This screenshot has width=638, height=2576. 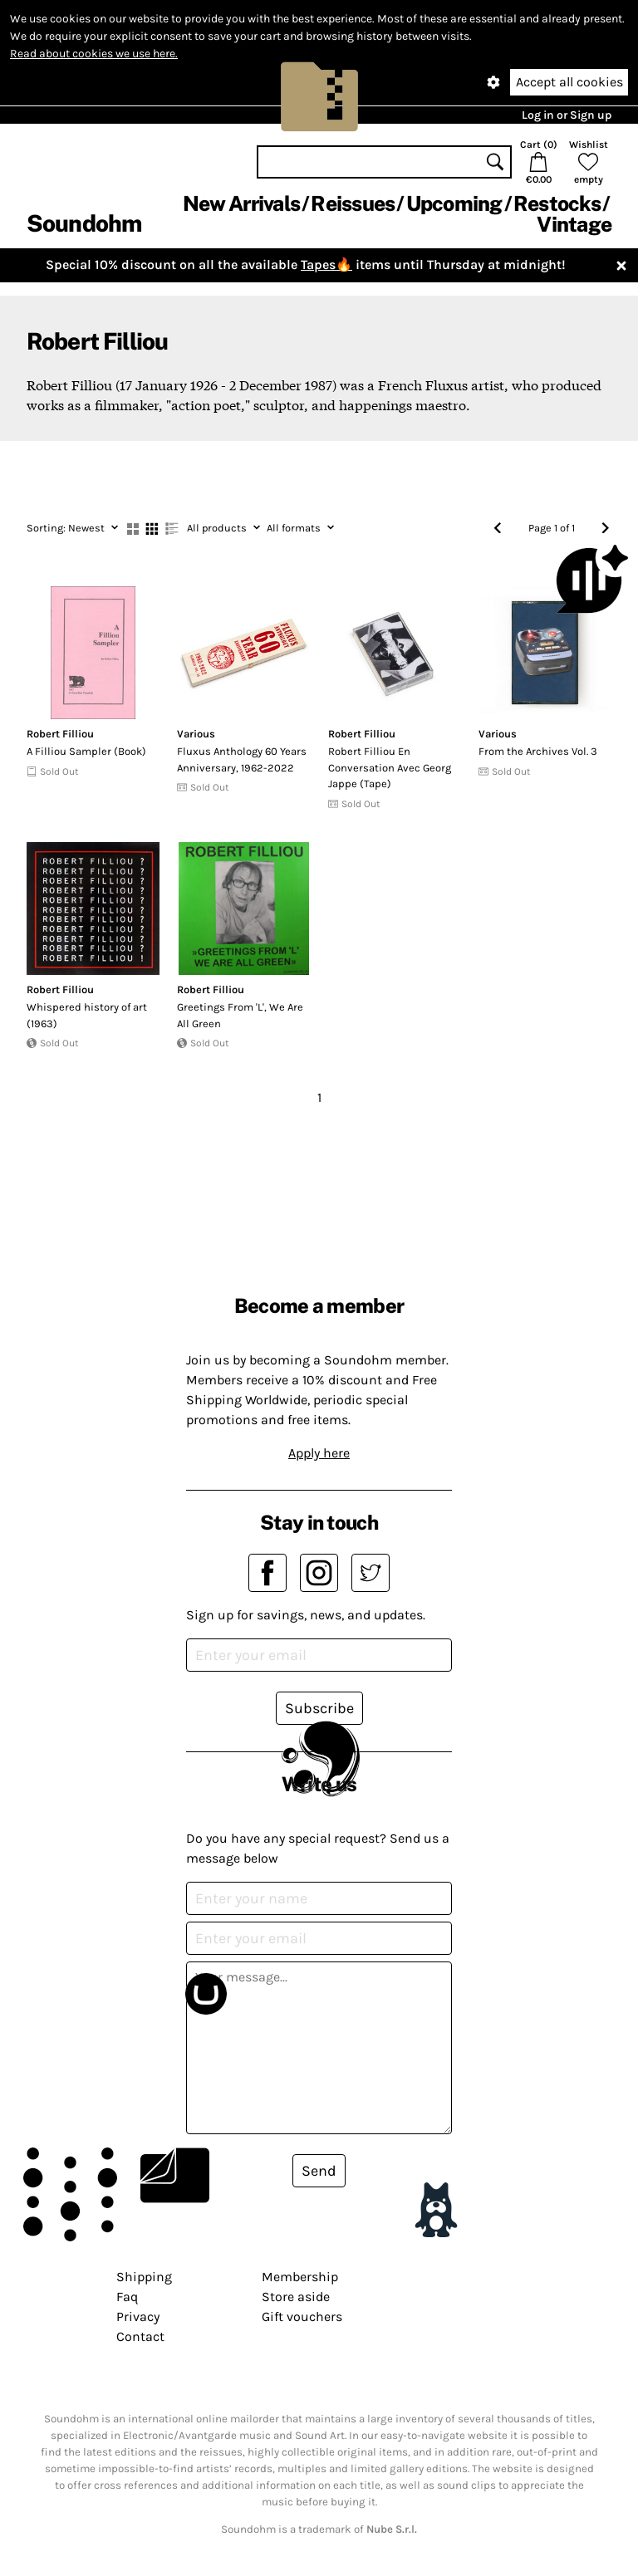 I want to click on open weights & biases dashboard, so click(x=70, y=2194).